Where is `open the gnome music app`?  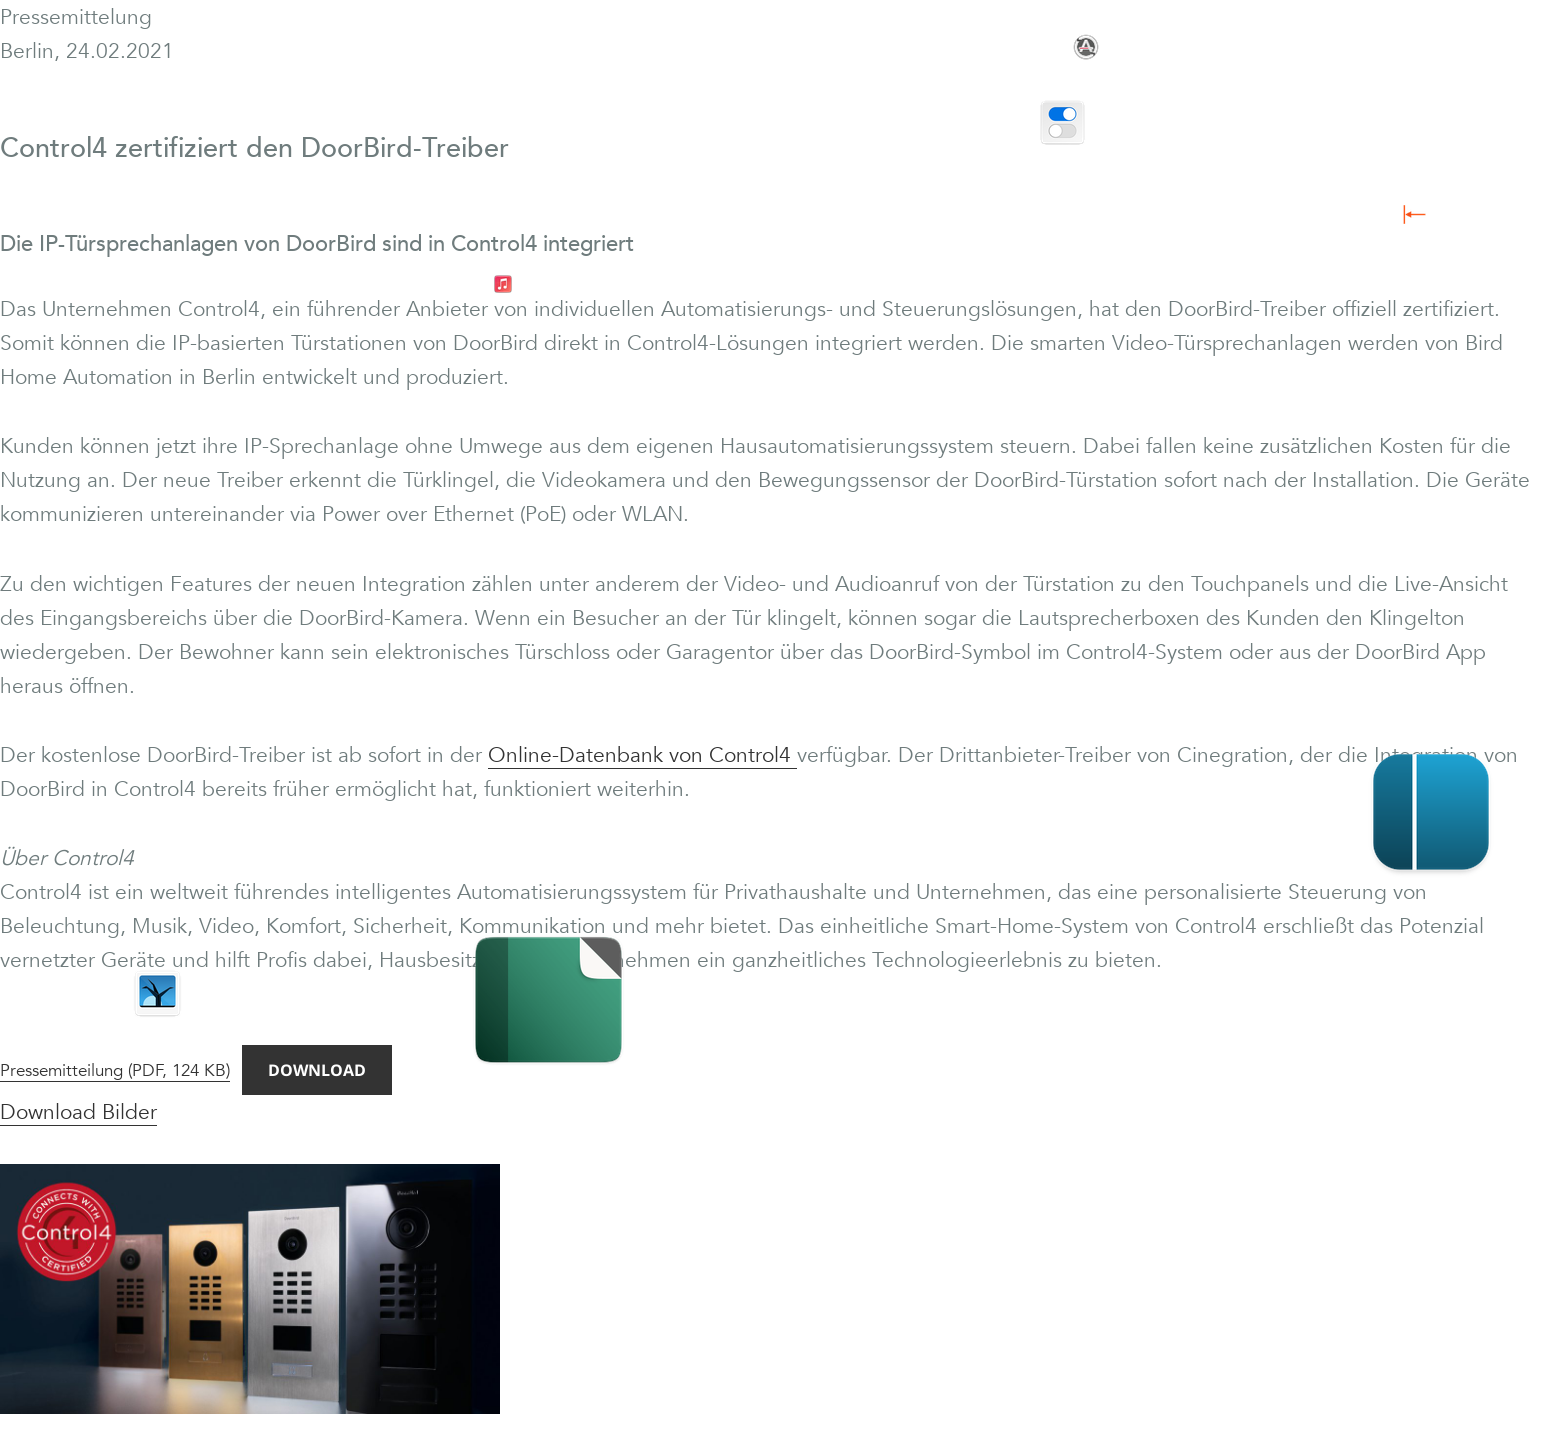
open the gnome music app is located at coordinates (503, 284).